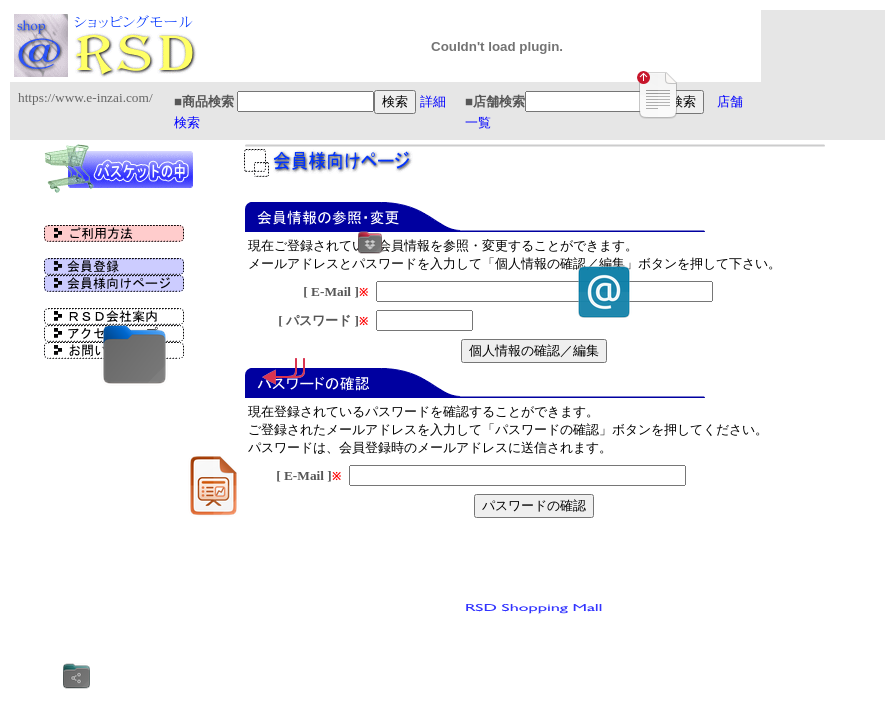 This screenshot has height=720, width=885. Describe the element at coordinates (370, 242) in the screenshot. I see `open your dropbox folder` at that location.